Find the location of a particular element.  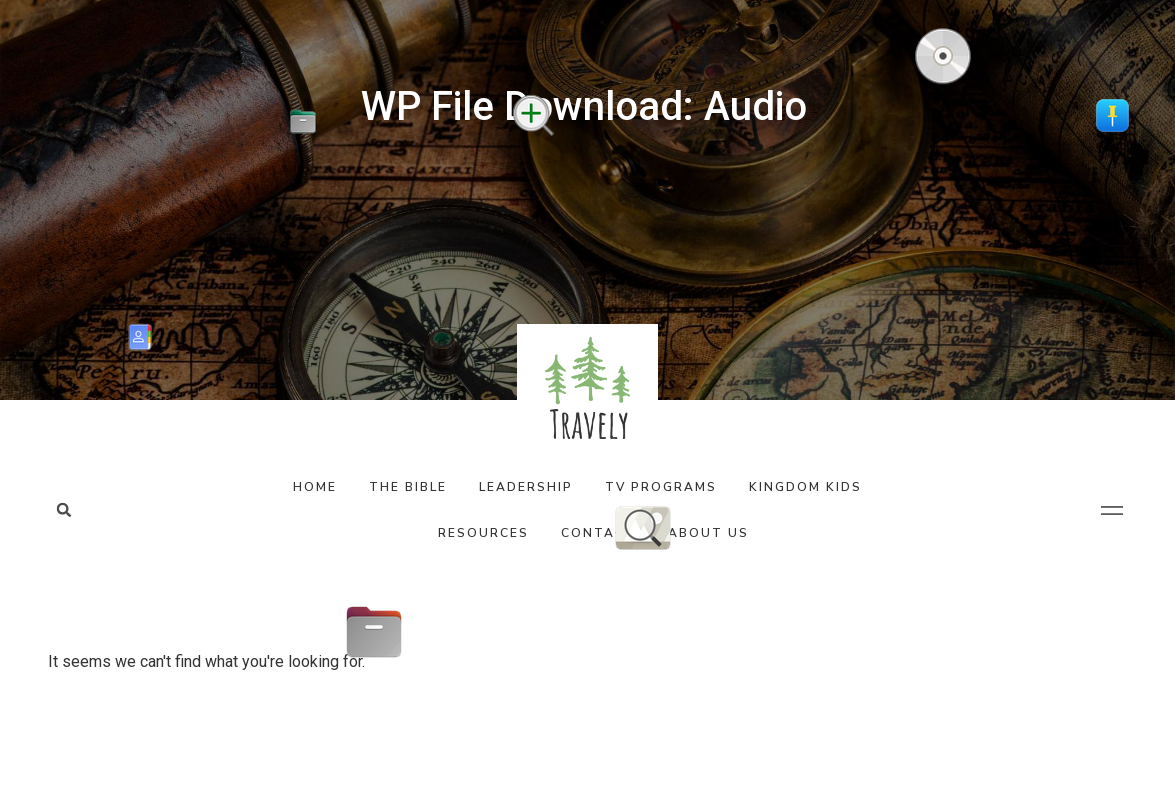

zoom in on file or document is located at coordinates (533, 115).